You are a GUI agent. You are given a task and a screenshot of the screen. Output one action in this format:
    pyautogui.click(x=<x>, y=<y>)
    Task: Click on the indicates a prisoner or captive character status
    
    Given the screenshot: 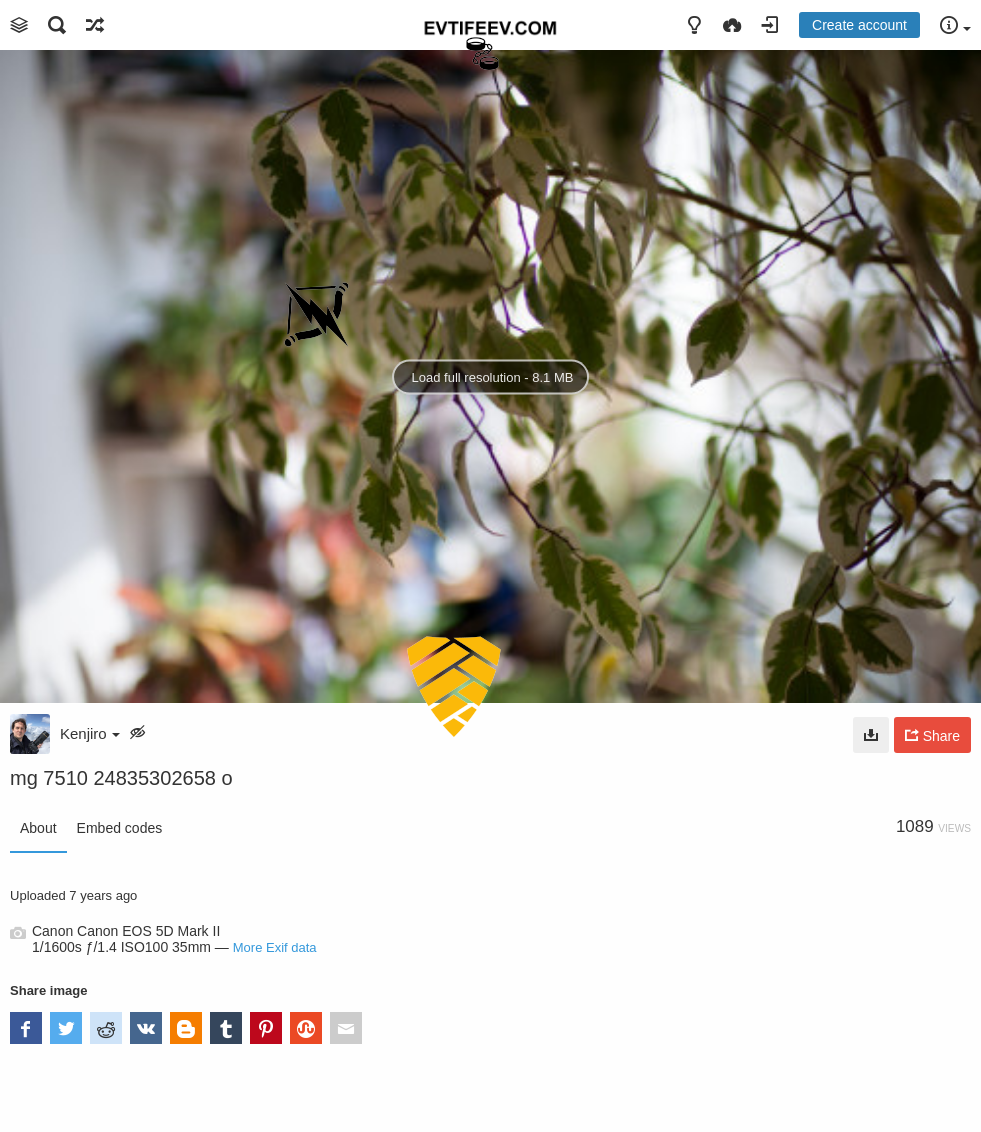 What is the action you would take?
    pyautogui.click(x=482, y=53)
    